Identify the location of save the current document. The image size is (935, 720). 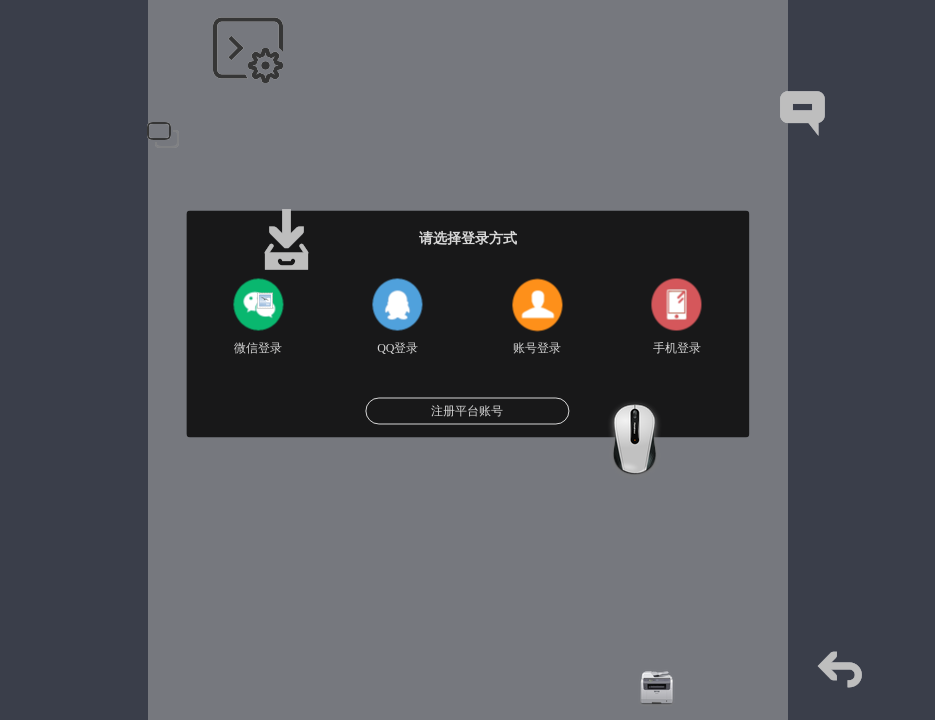
(286, 239).